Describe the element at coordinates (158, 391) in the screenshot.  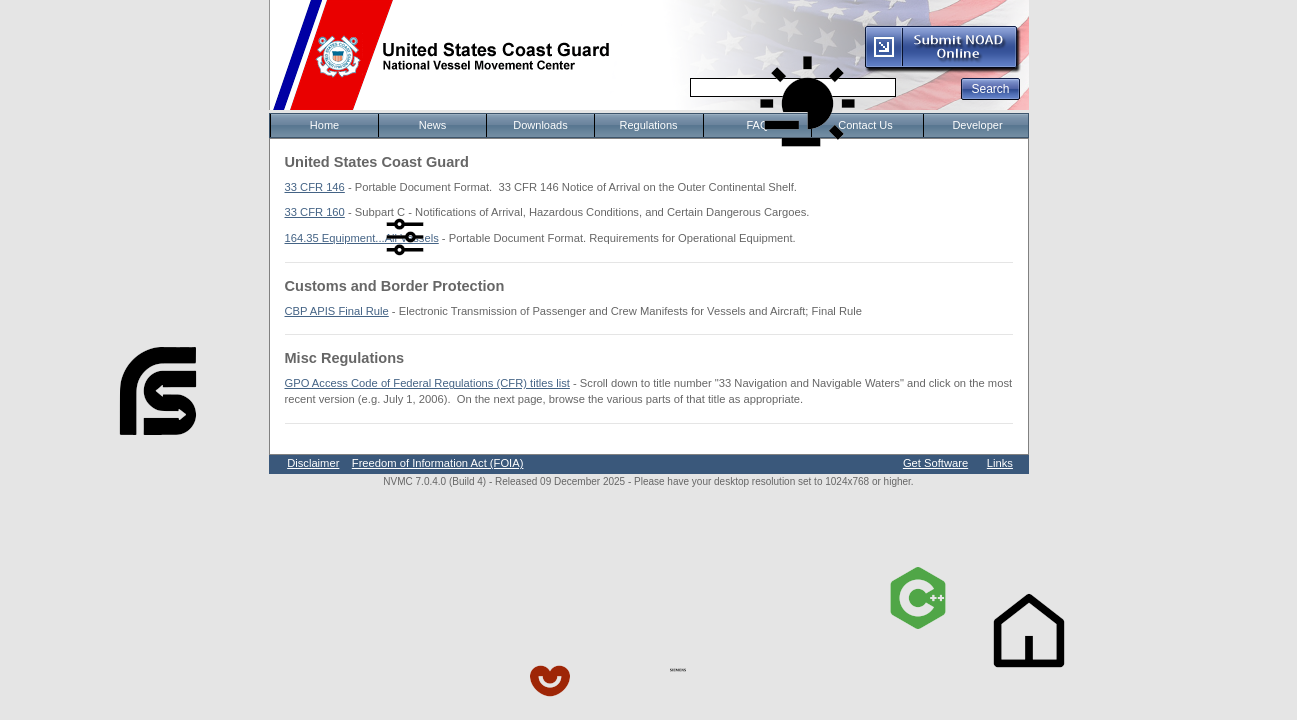
I see `rsocket protocol or framework branding` at that location.